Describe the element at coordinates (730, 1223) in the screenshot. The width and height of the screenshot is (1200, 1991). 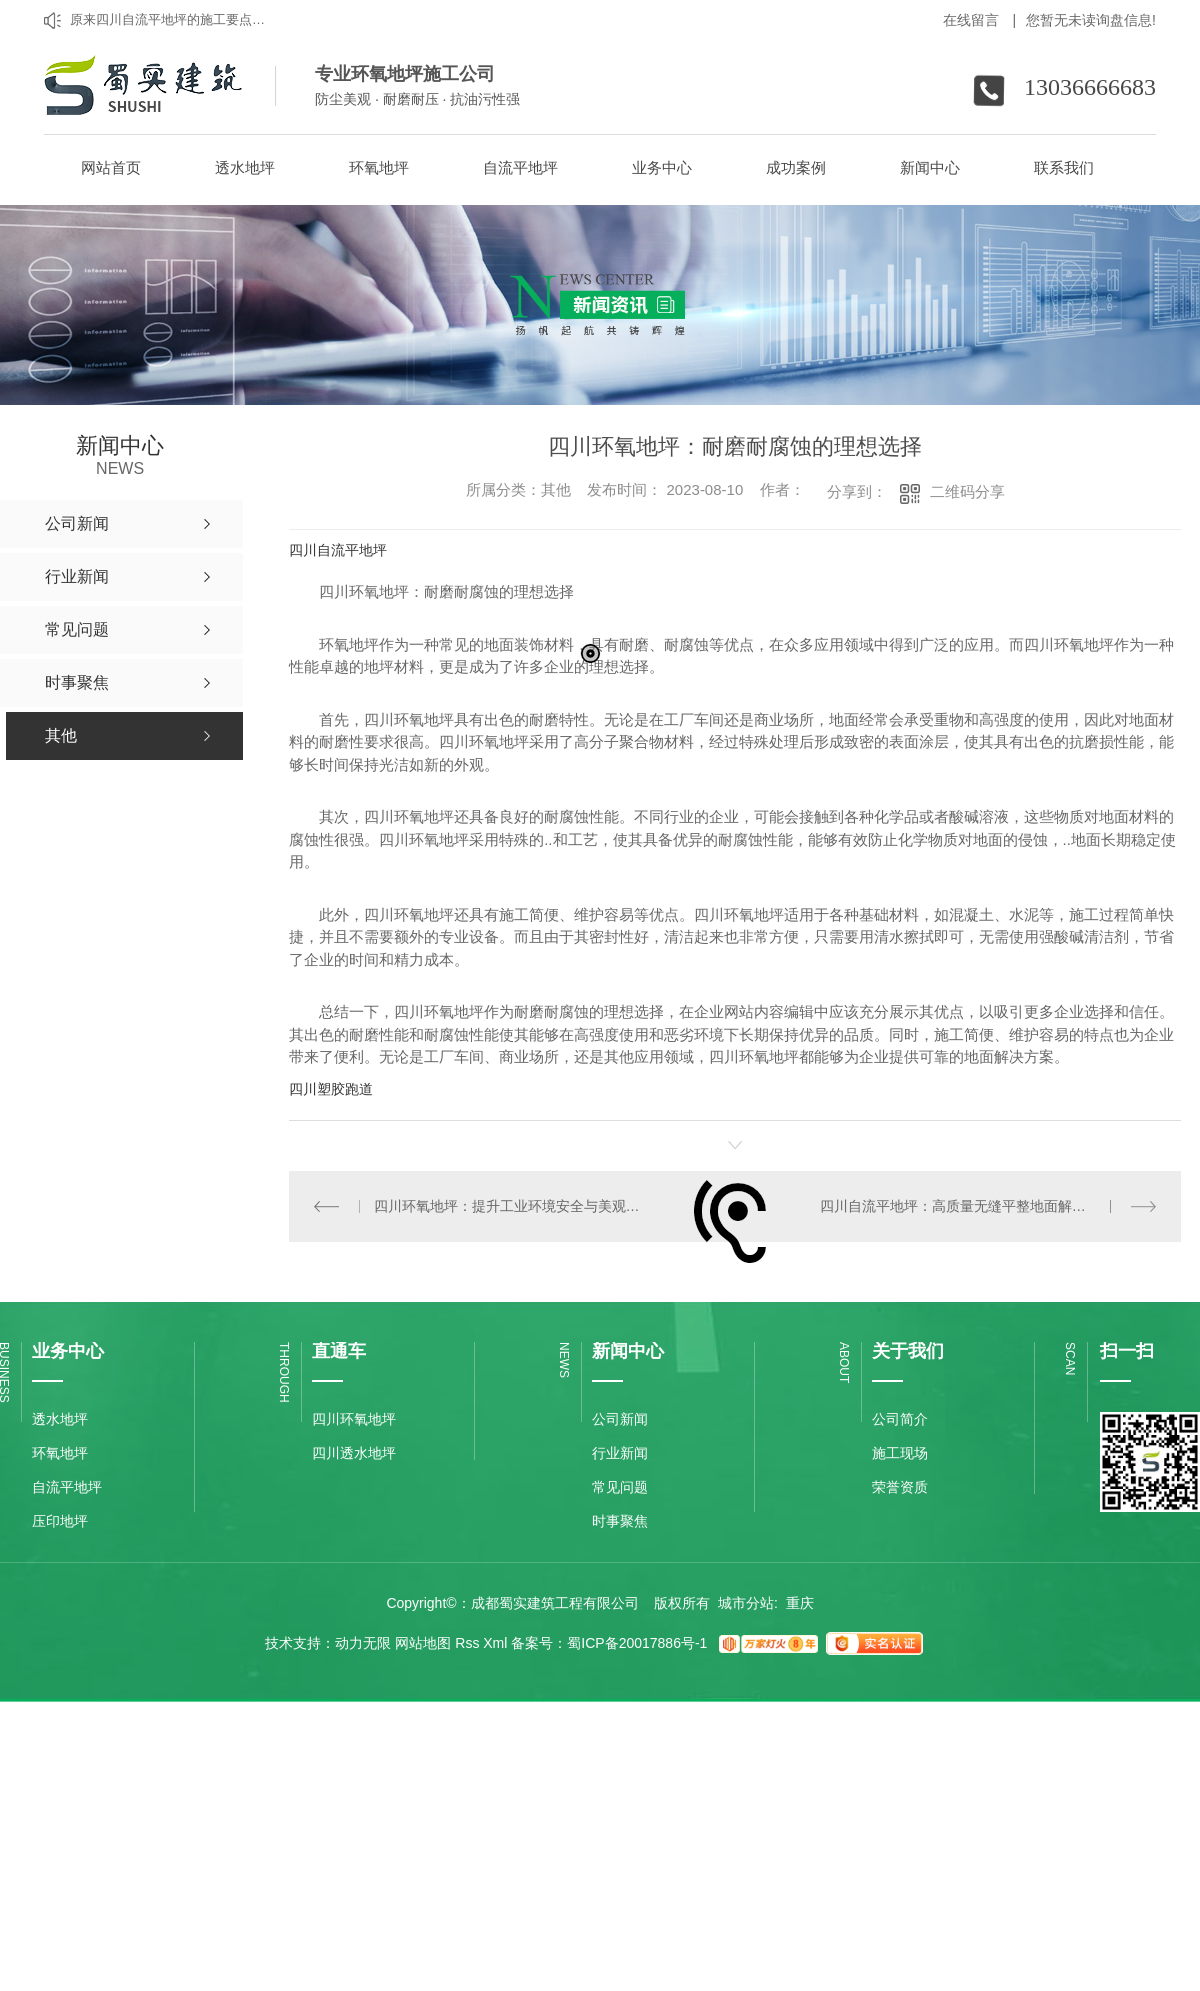
I see `access hearing or audio accessibility settings` at that location.